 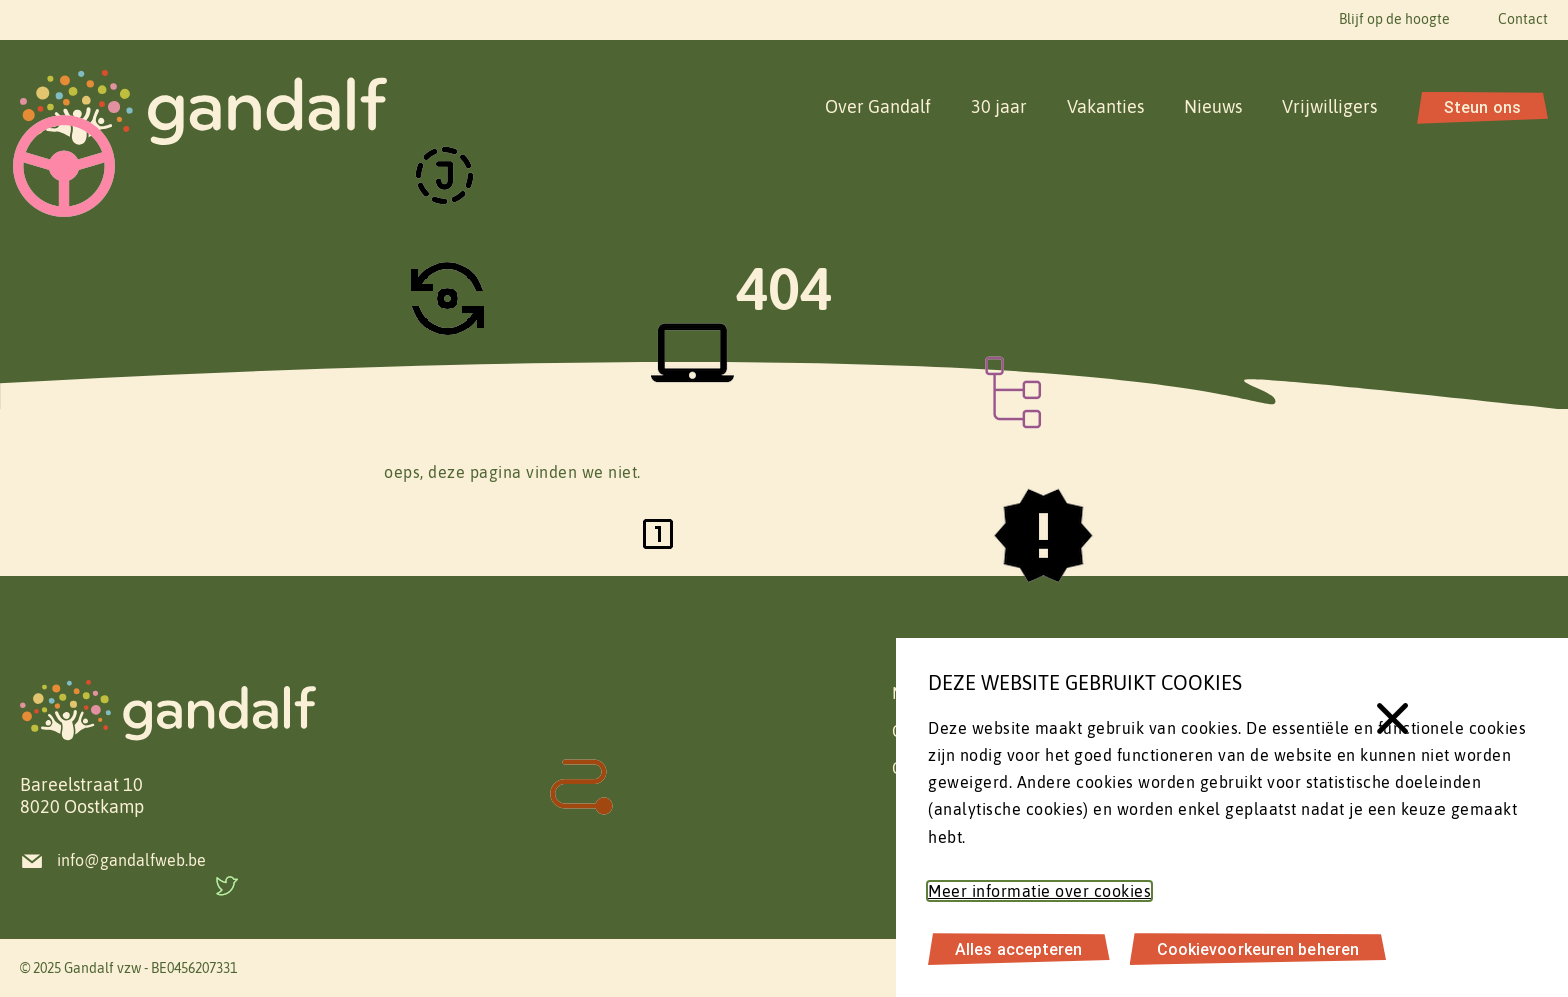 I want to click on view or edit a route path, so click(x=582, y=784).